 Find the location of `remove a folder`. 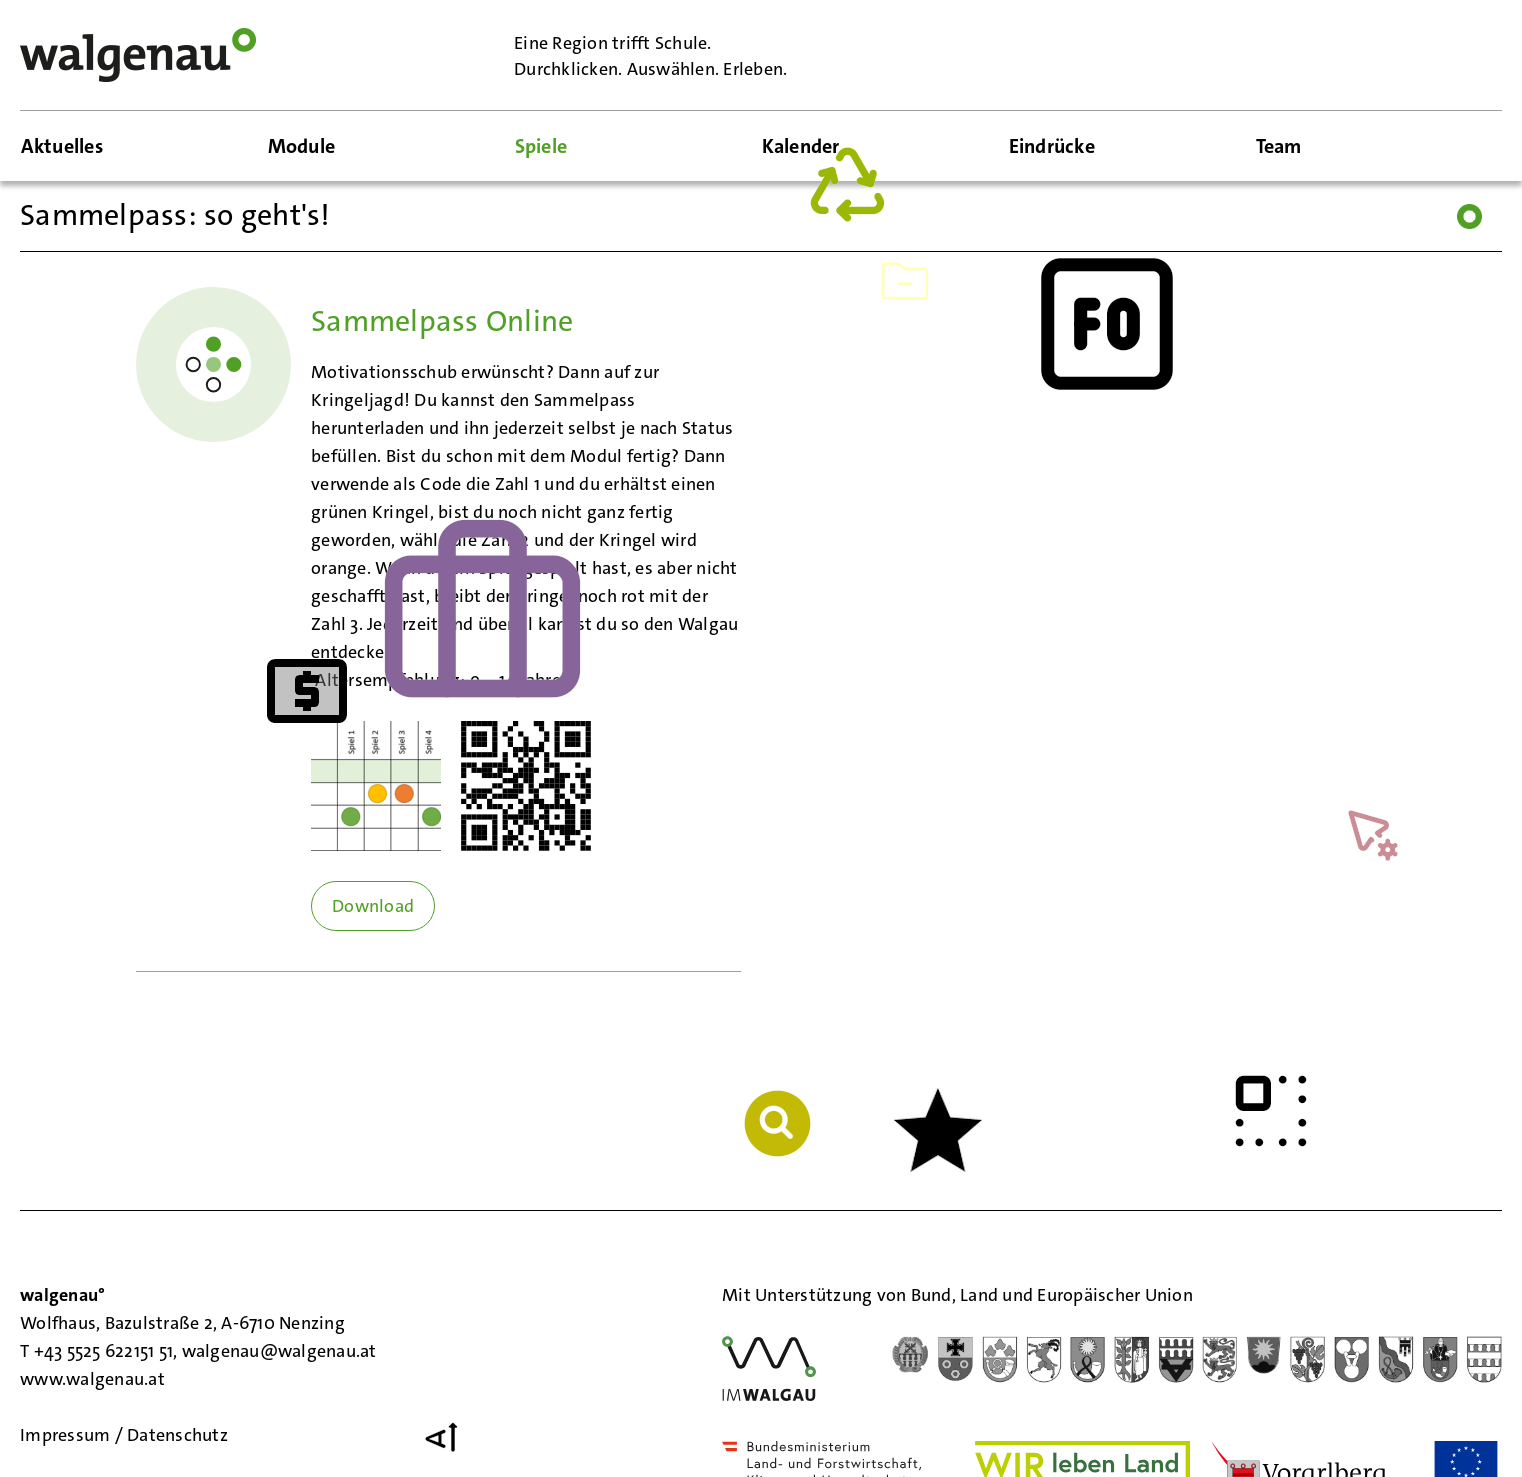

remove a folder is located at coordinates (905, 280).